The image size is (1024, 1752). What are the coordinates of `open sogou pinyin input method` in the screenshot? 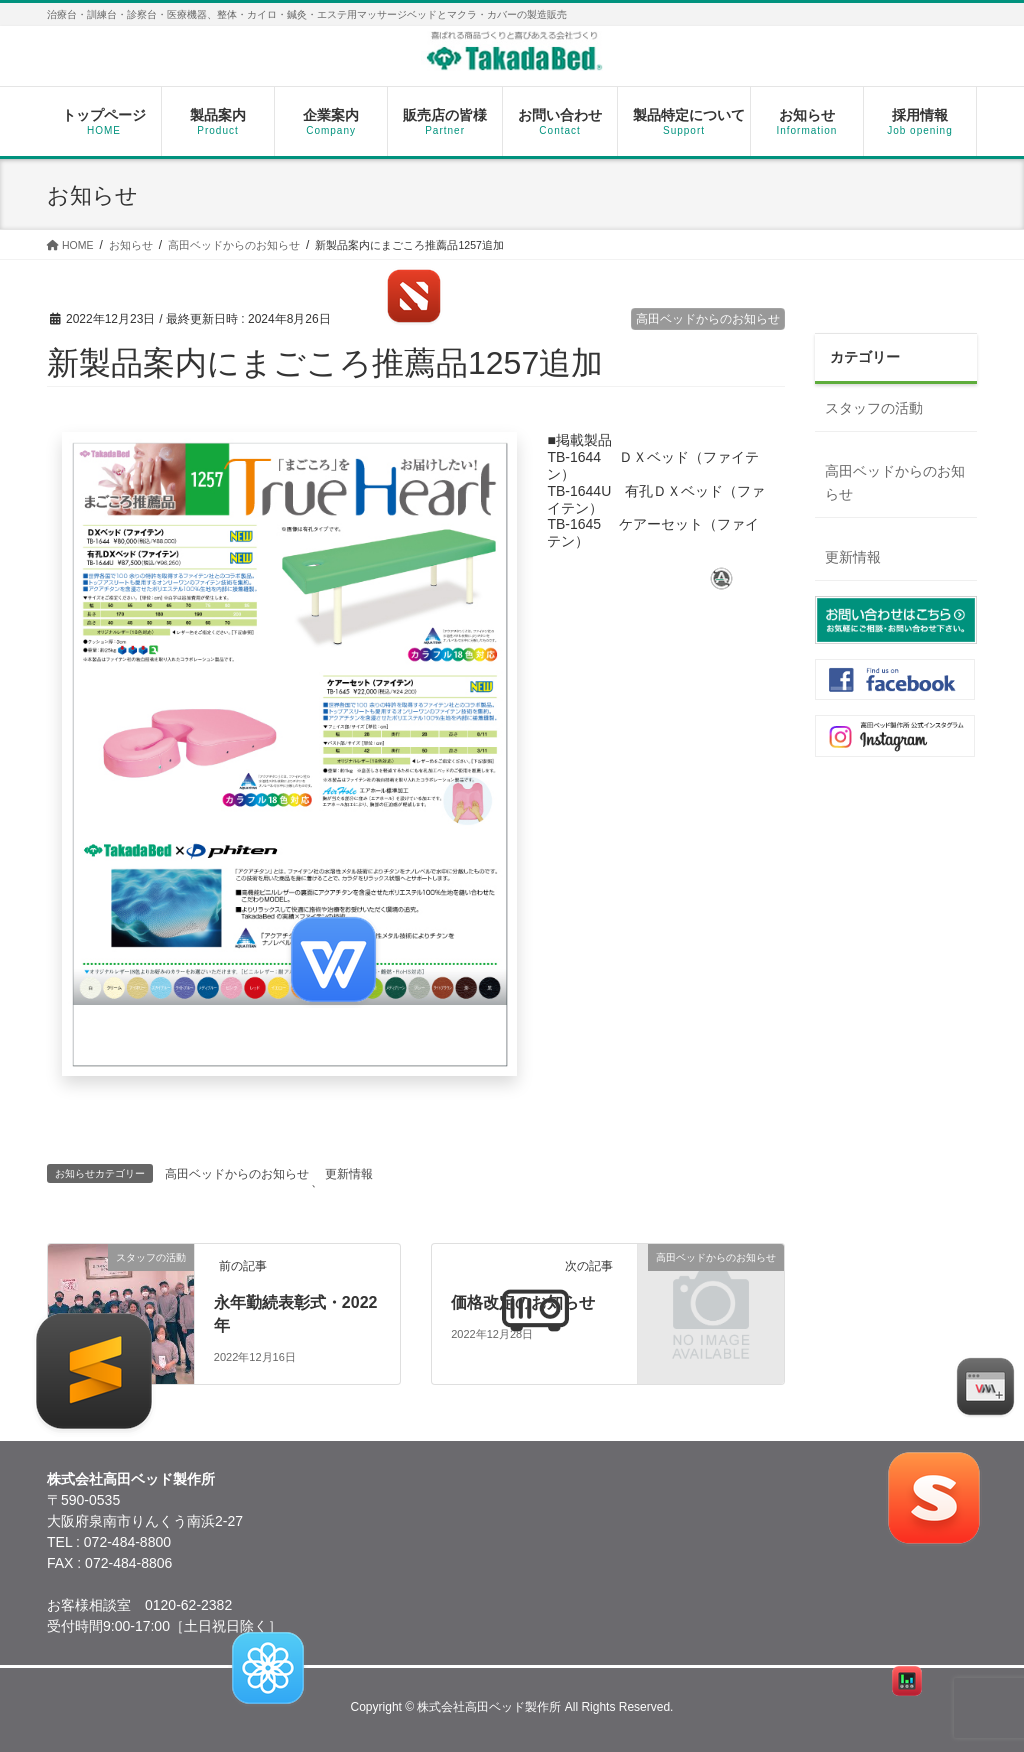 It's located at (934, 1498).